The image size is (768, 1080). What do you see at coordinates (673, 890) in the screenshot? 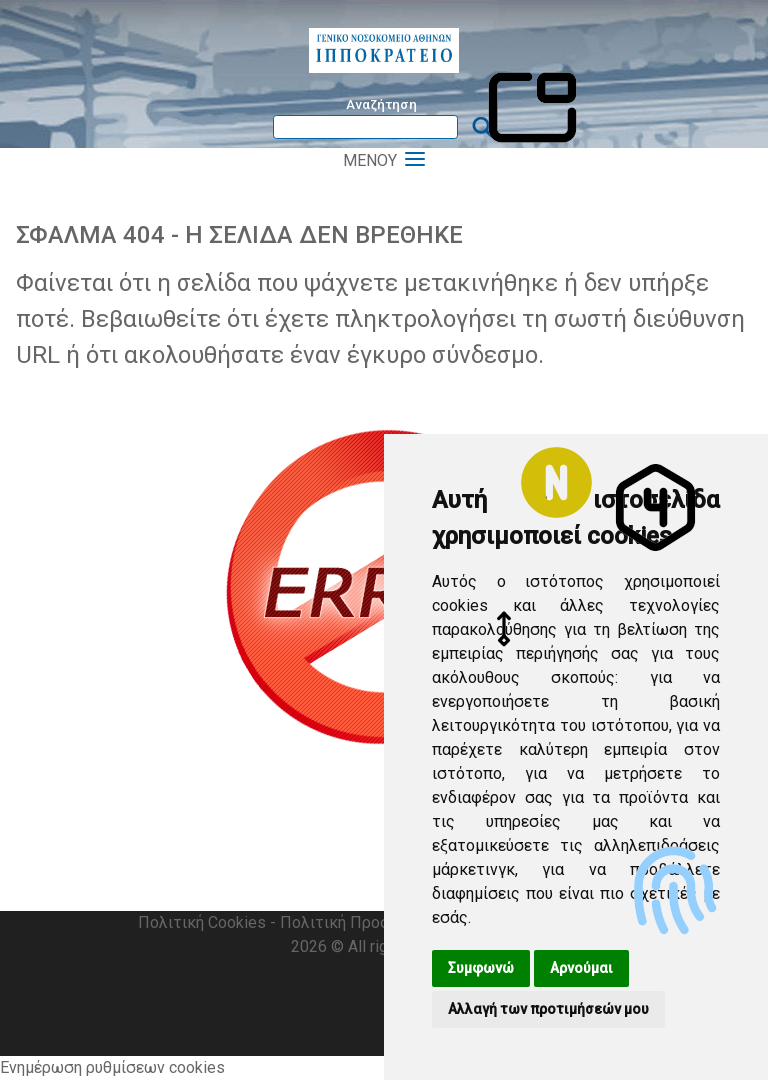
I see `enable biometric authentication` at bounding box center [673, 890].